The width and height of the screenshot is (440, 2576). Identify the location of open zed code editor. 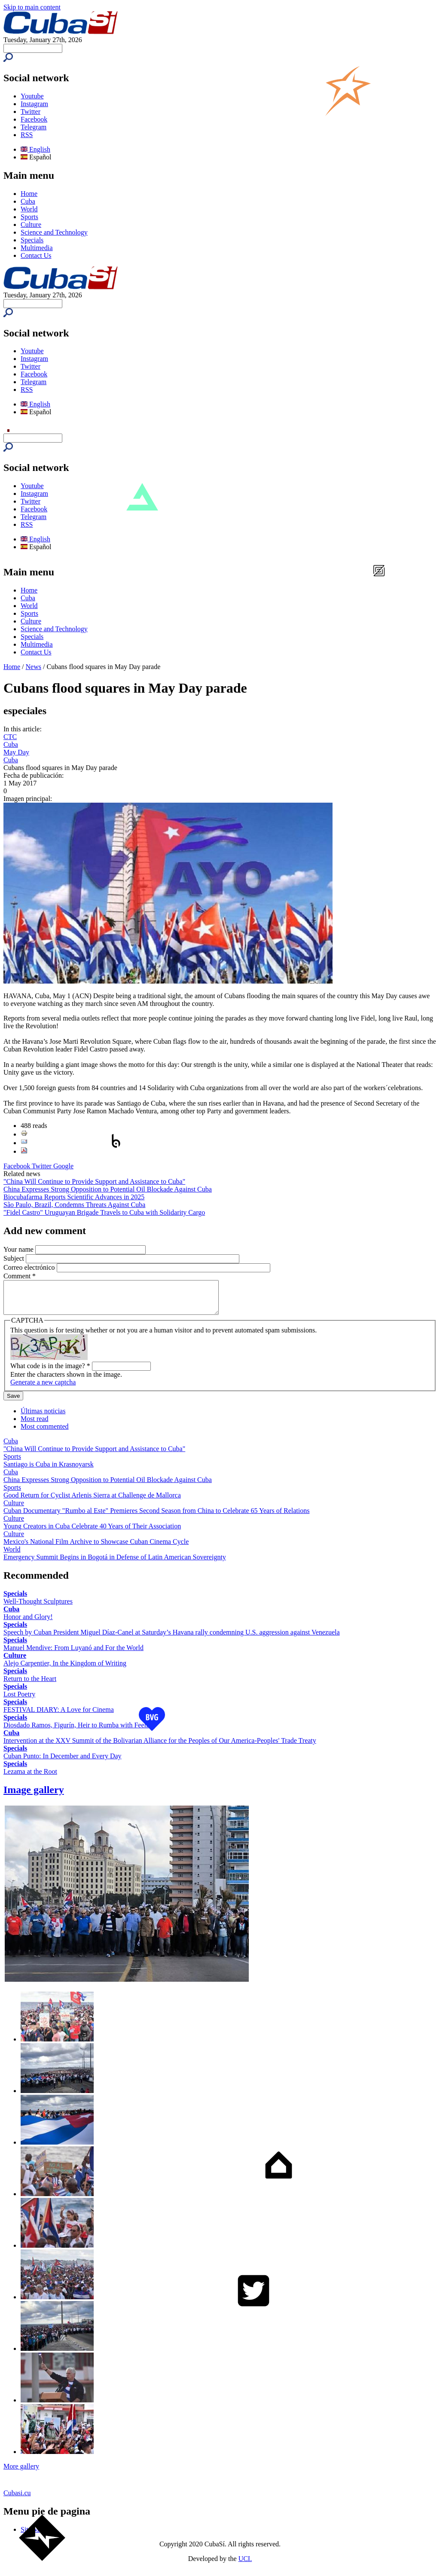
(379, 571).